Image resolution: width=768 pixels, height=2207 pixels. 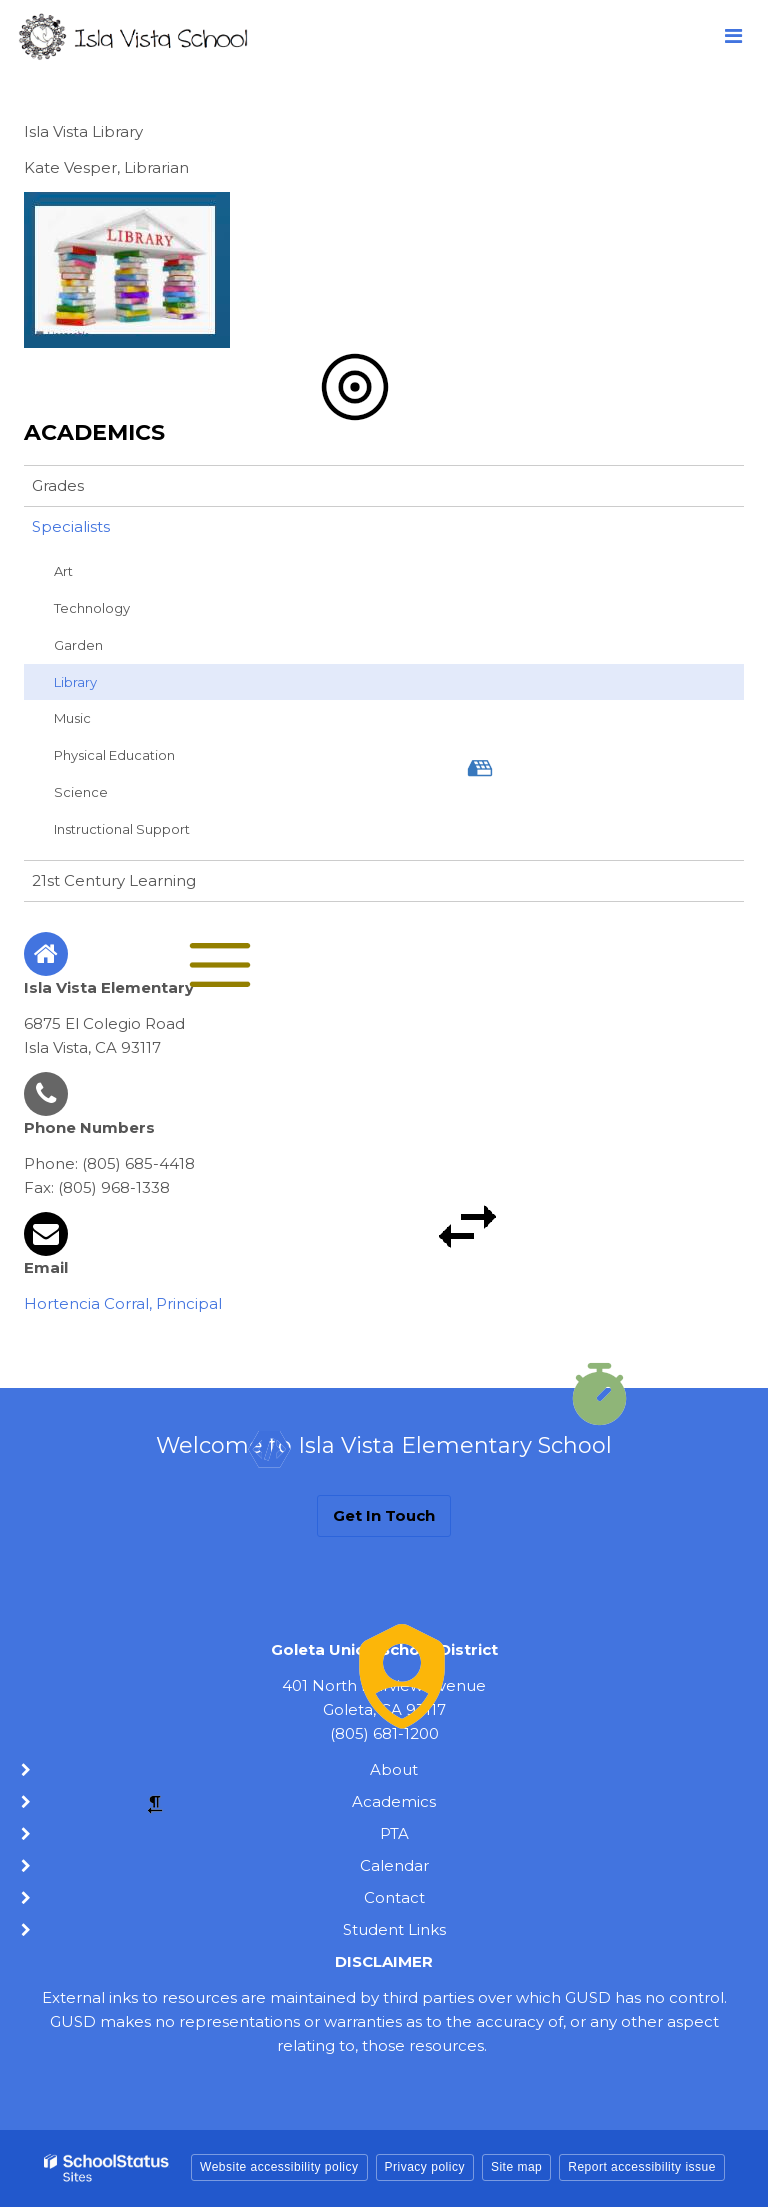 I want to click on indicates an early verified bot developer badge on discord, so click(x=269, y=1449).